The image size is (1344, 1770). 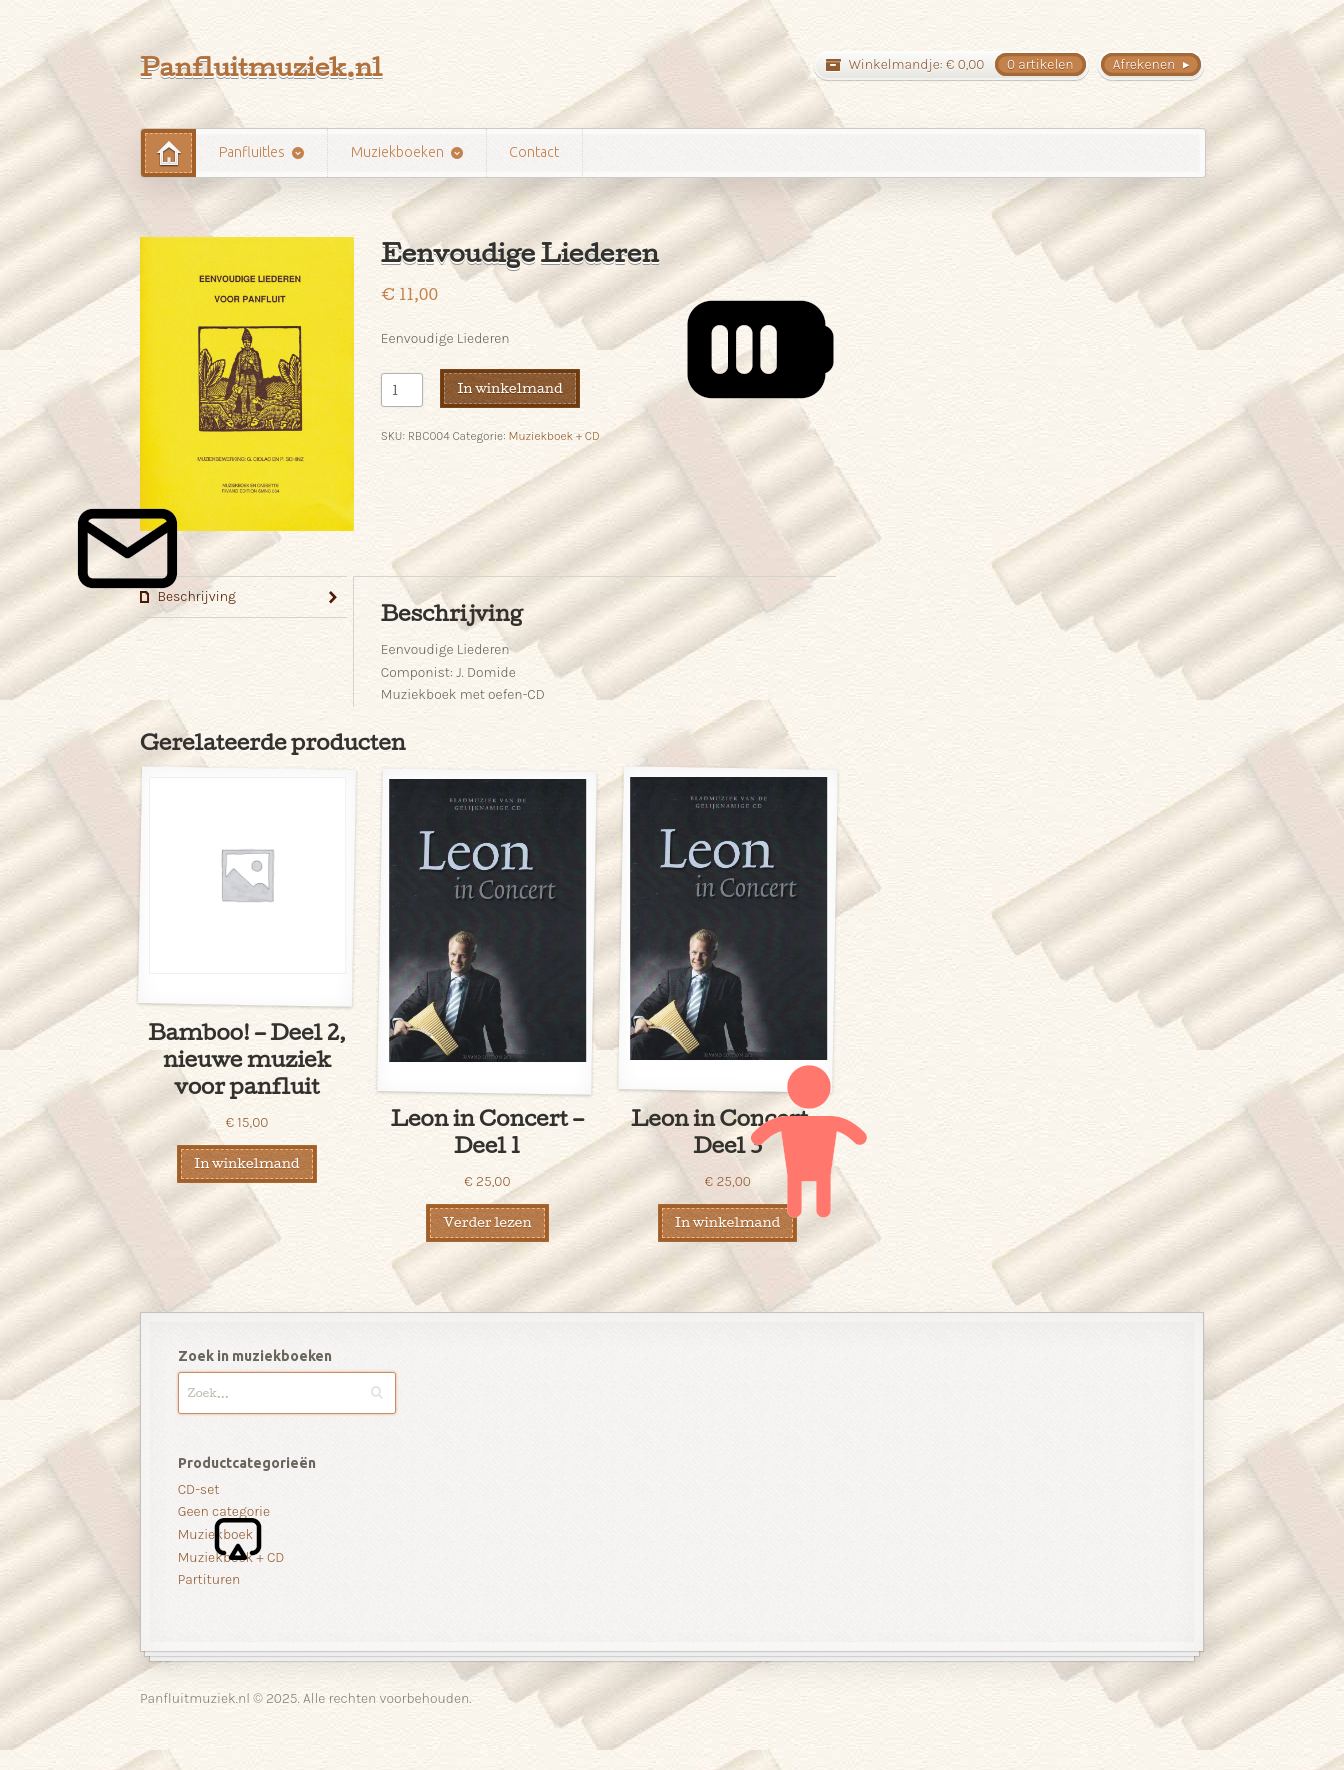 What do you see at coordinates (809, 1145) in the screenshot?
I see `select male gender option` at bounding box center [809, 1145].